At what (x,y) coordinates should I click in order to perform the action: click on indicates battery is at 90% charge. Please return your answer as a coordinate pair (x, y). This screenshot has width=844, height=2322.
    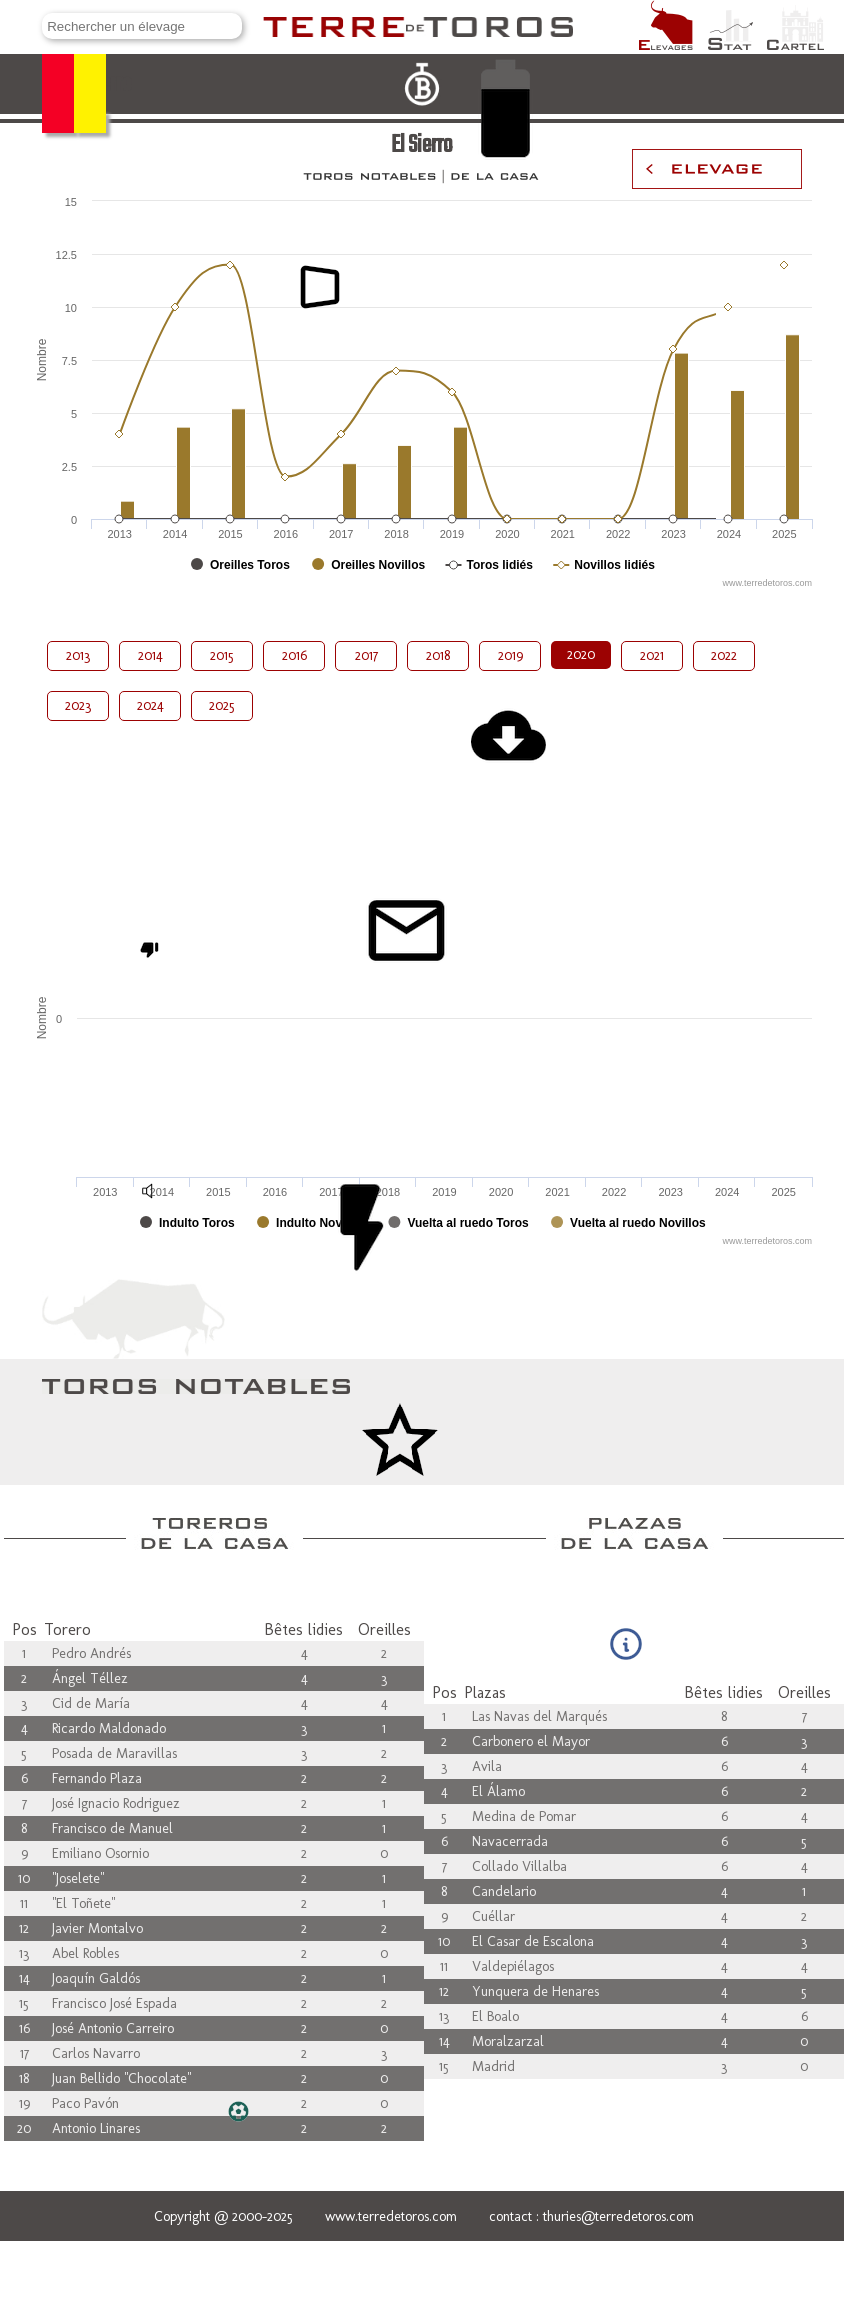
    Looking at the image, I should click on (505, 108).